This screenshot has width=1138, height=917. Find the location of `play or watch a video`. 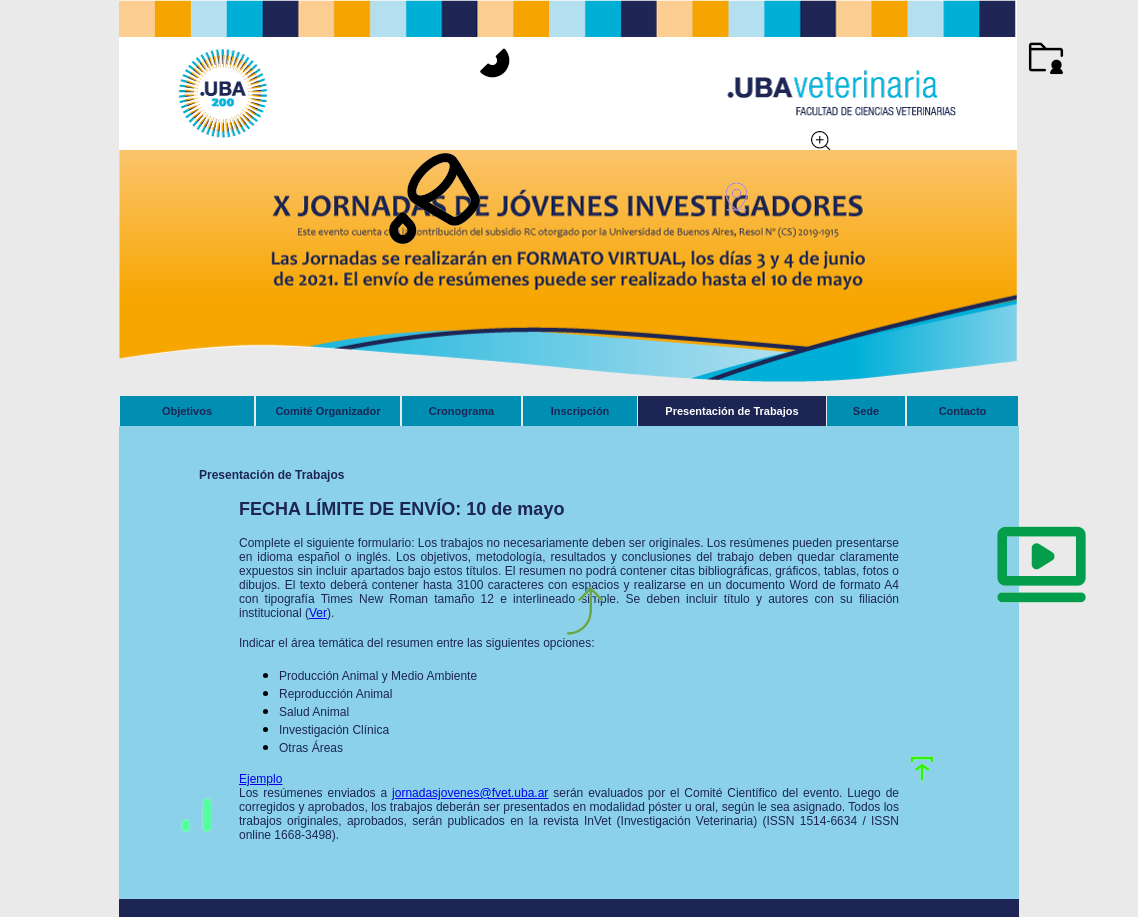

play or watch a video is located at coordinates (1041, 564).